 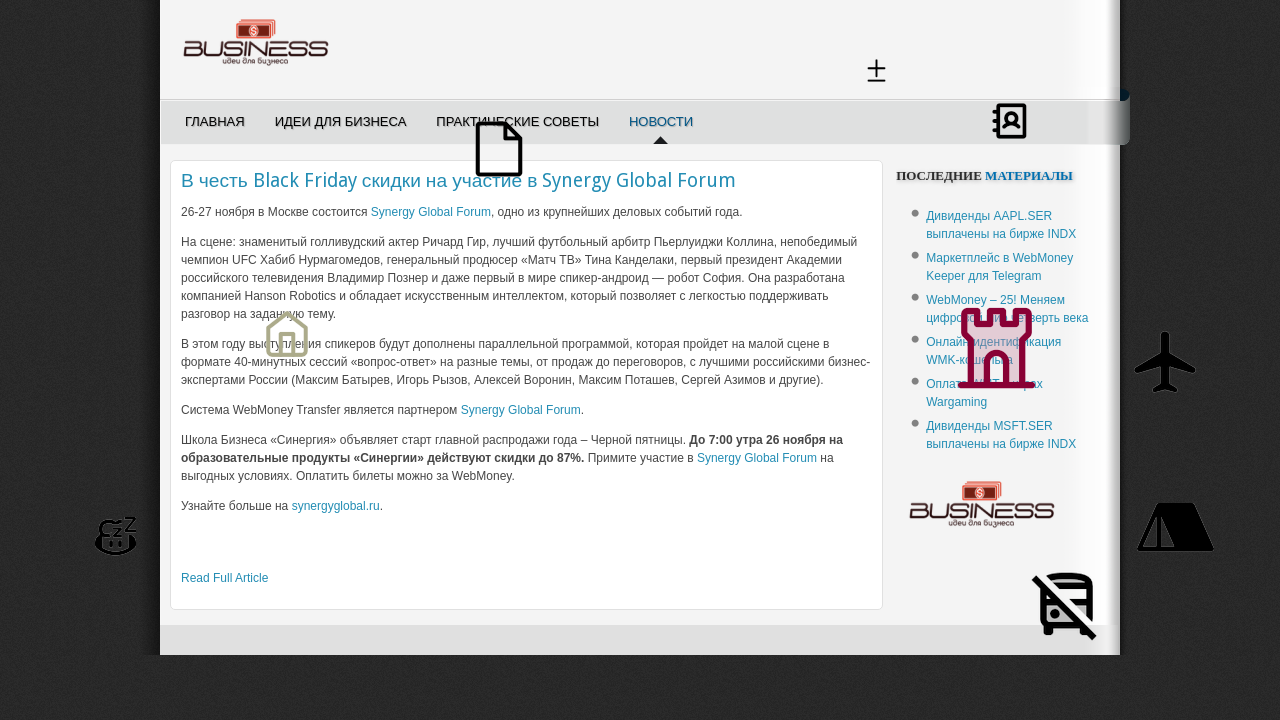 I want to click on access camping or outdoor activity features, so click(x=1175, y=529).